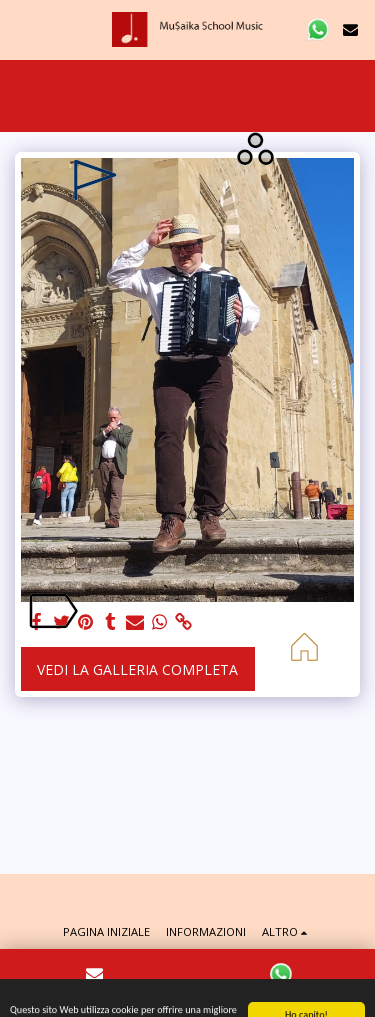 The height and width of the screenshot is (1017, 375). What do you see at coordinates (91, 180) in the screenshot?
I see `flag or mark an item for follow-up` at bounding box center [91, 180].